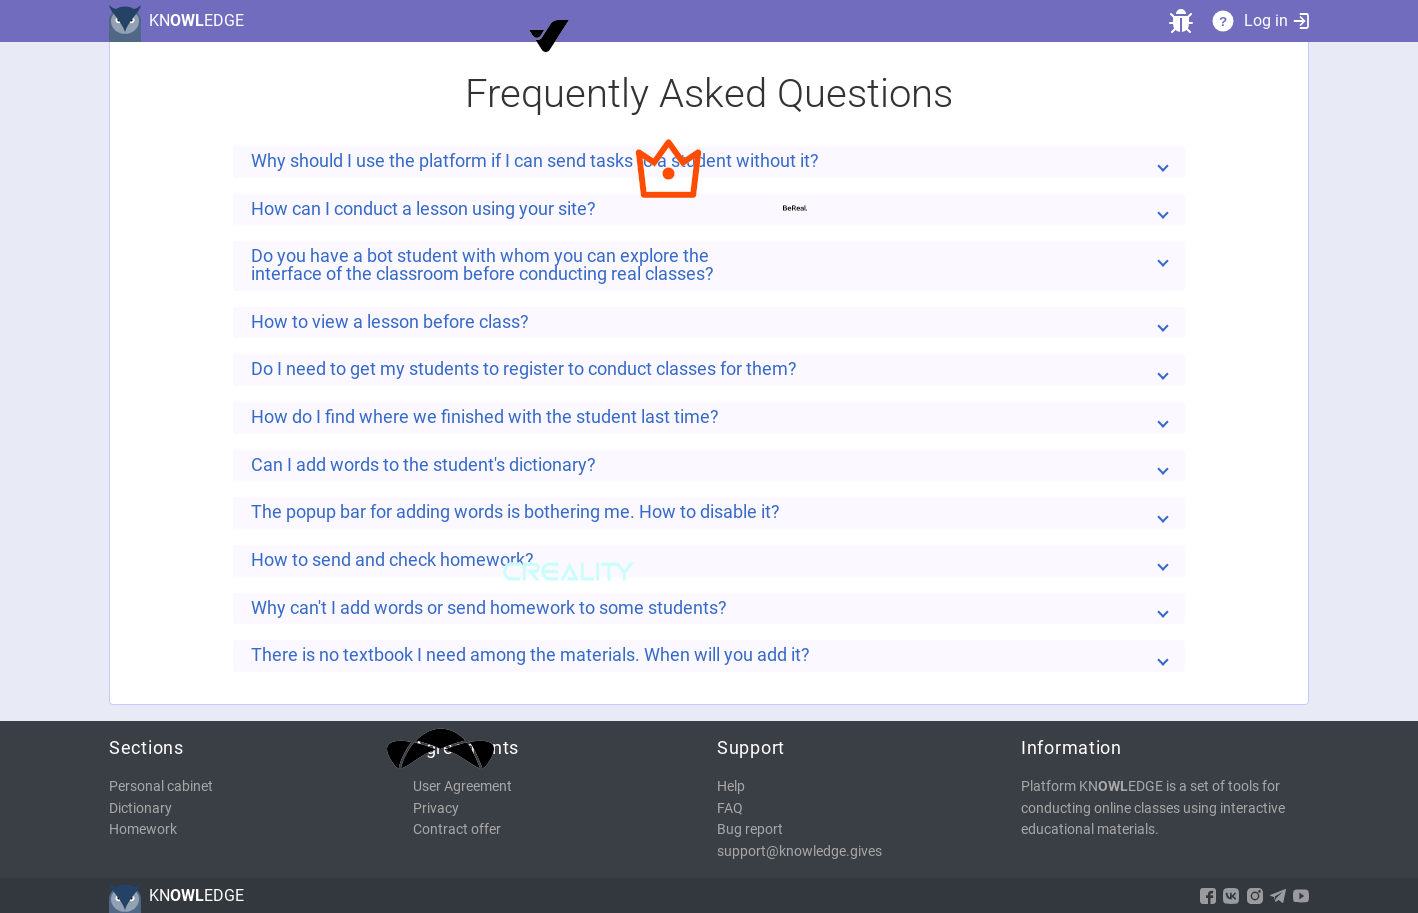  Describe the element at coordinates (668, 170) in the screenshot. I see `indicates VIP or premium membership status` at that location.